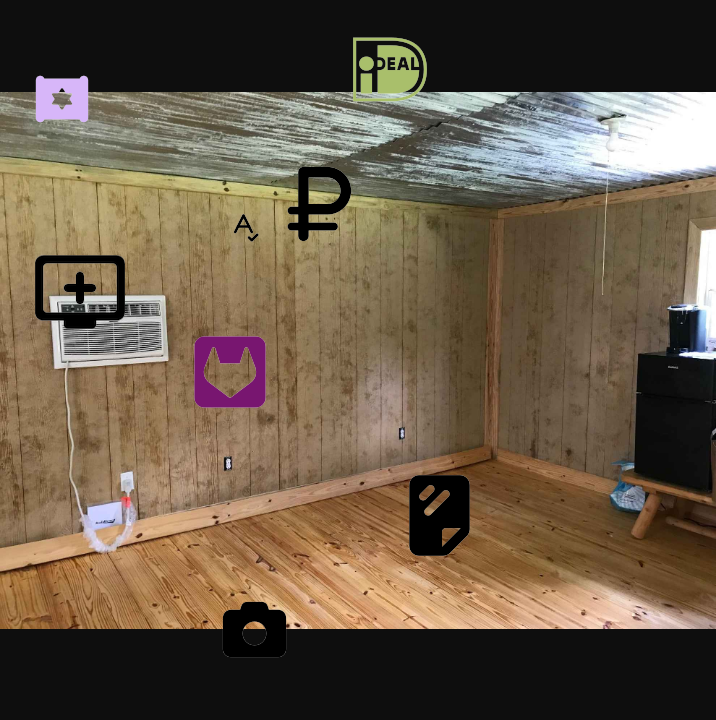 This screenshot has width=716, height=720. I want to click on pay with iDEAL payment method, so click(389, 69).